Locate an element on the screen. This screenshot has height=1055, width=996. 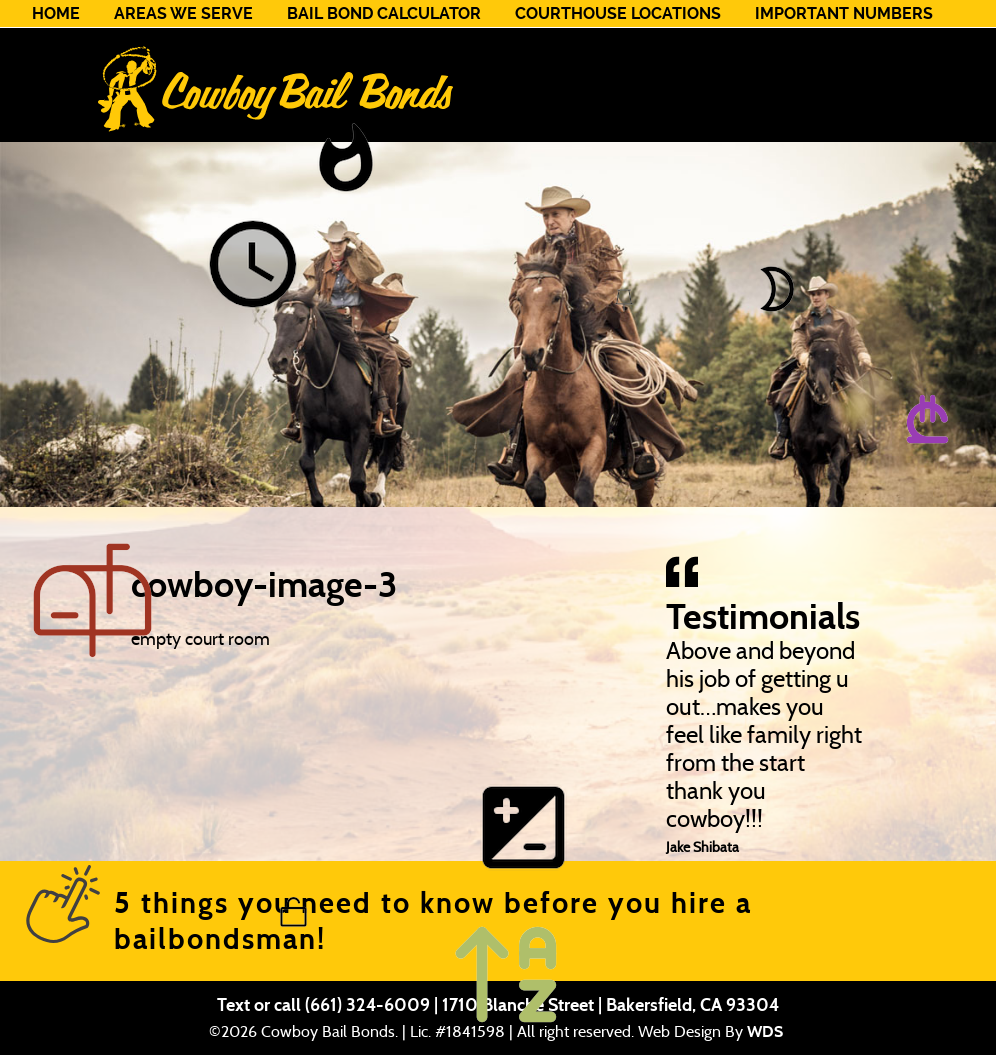
indicates Georgian lari currency is located at coordinates (927, 422).